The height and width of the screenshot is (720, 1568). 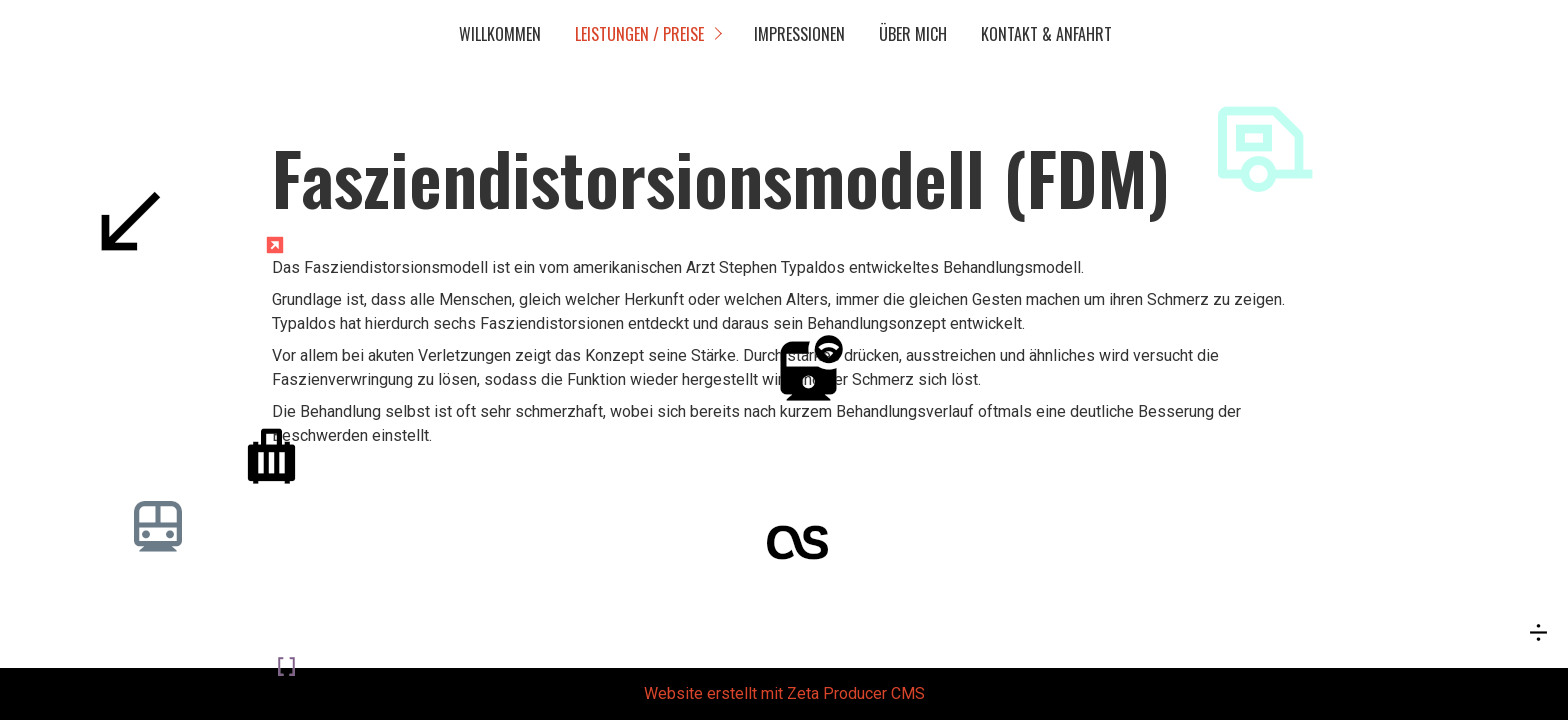 What do you see at coordinates (158, 525) in the screenshot?
I see `view subway or metro transit options` at bounding box center [158, 525].